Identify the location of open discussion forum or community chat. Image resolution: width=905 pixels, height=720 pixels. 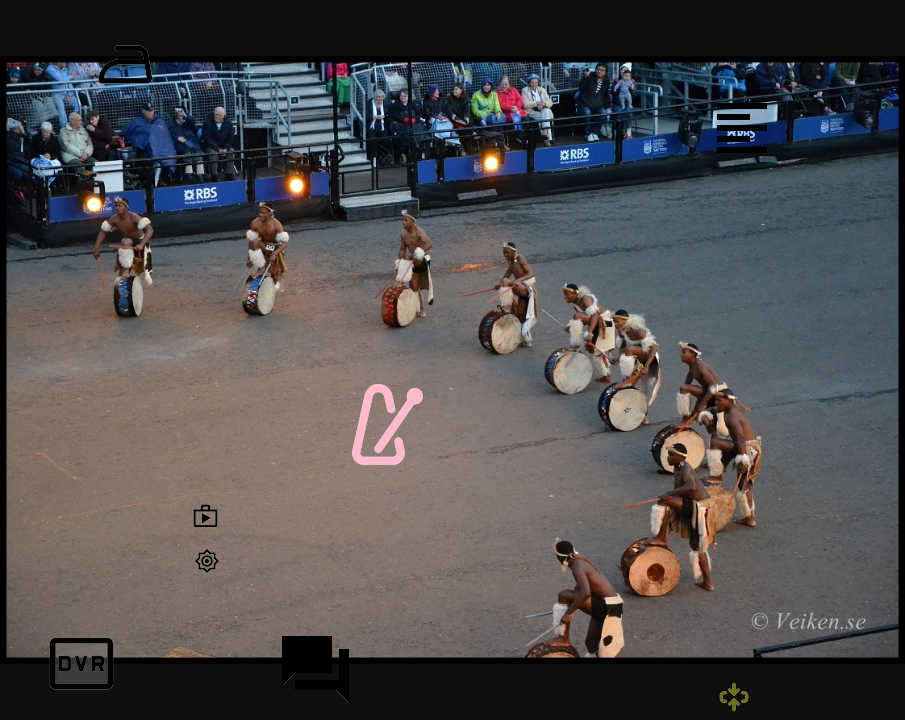
(315, 669).